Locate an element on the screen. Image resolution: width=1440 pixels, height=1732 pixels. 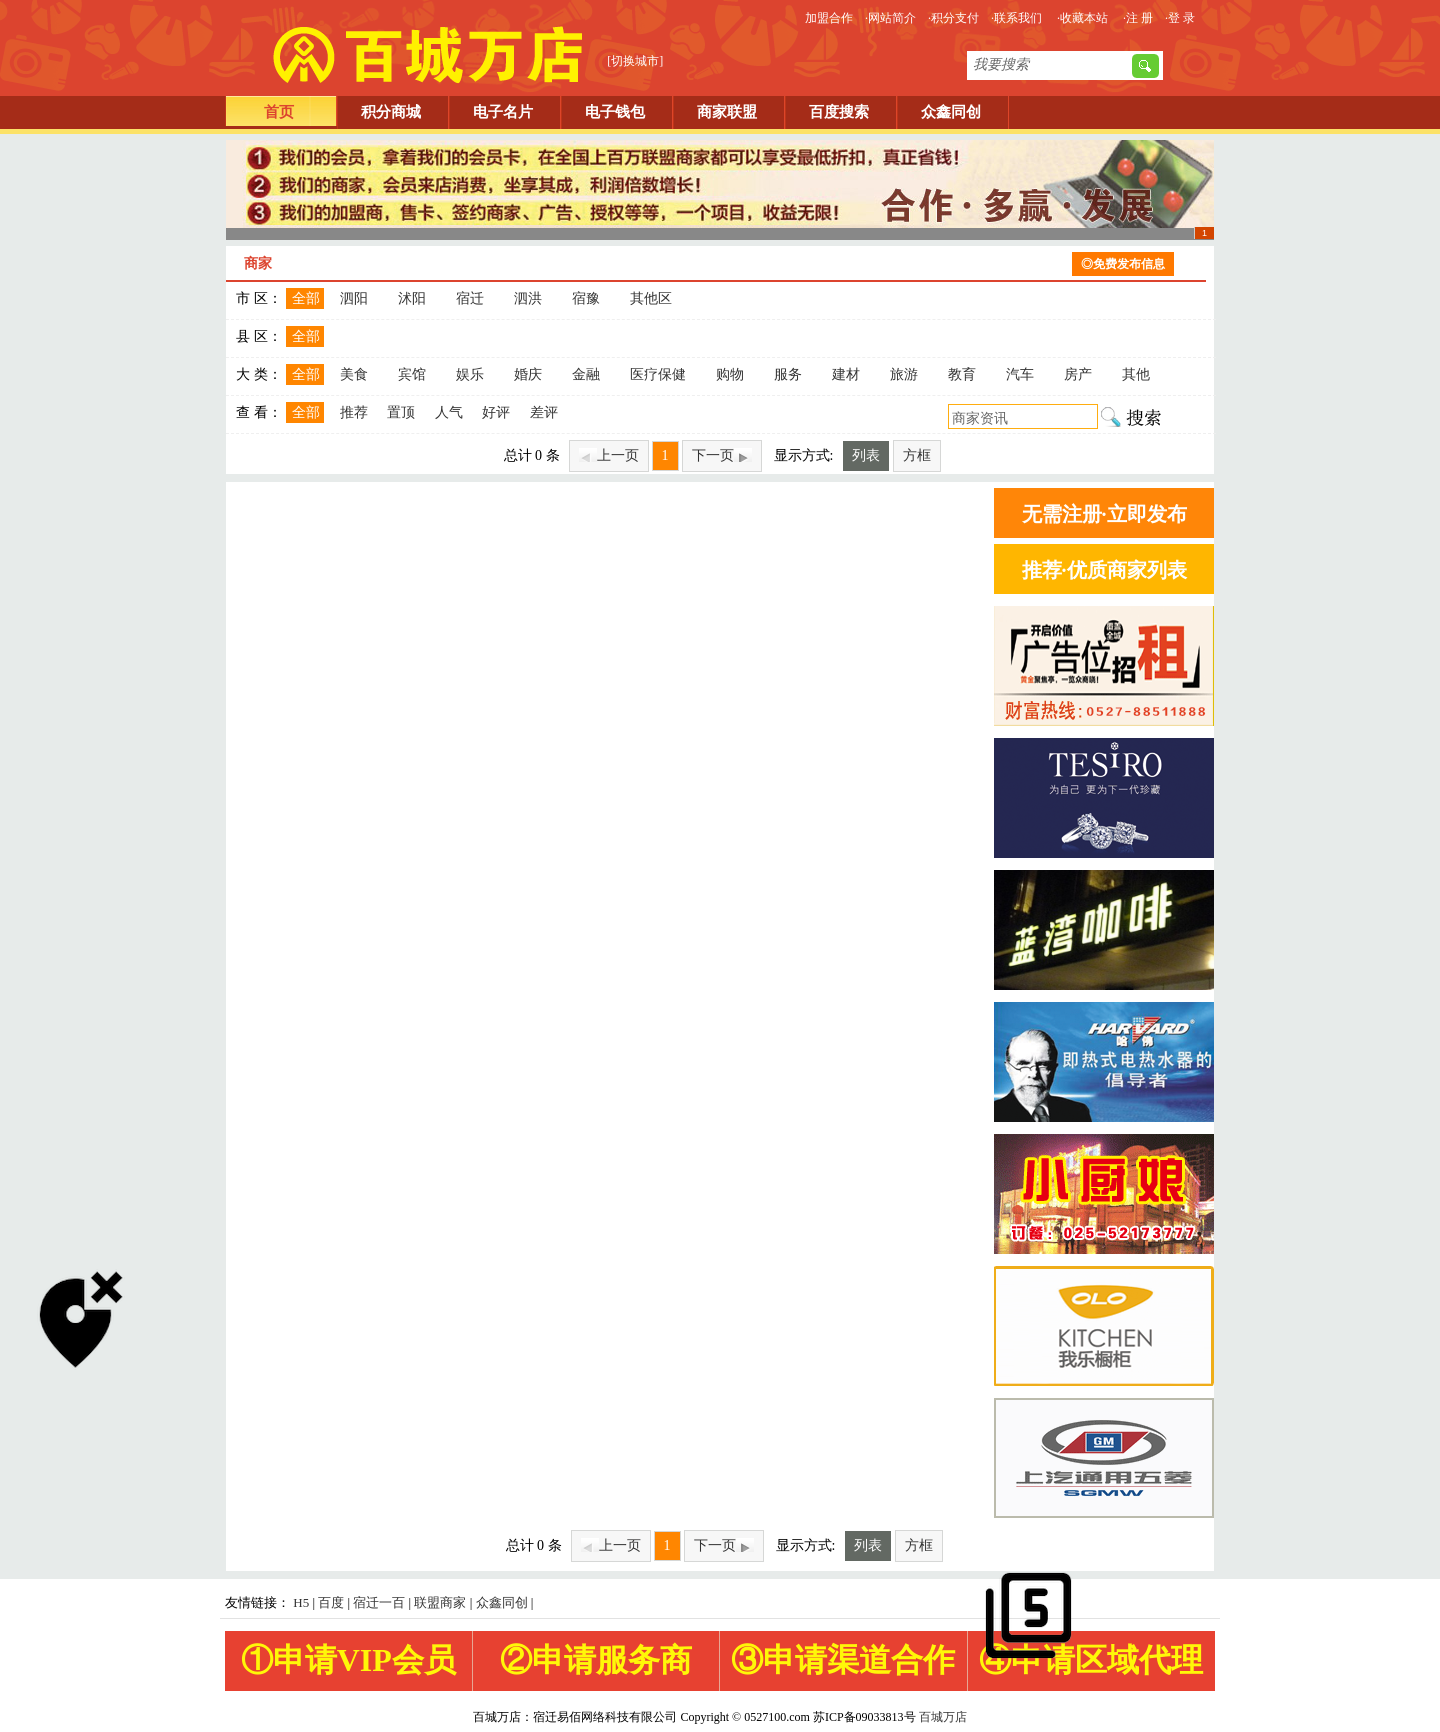
indicates 5 items or layers selected is located at coordinates (1028, 1615).